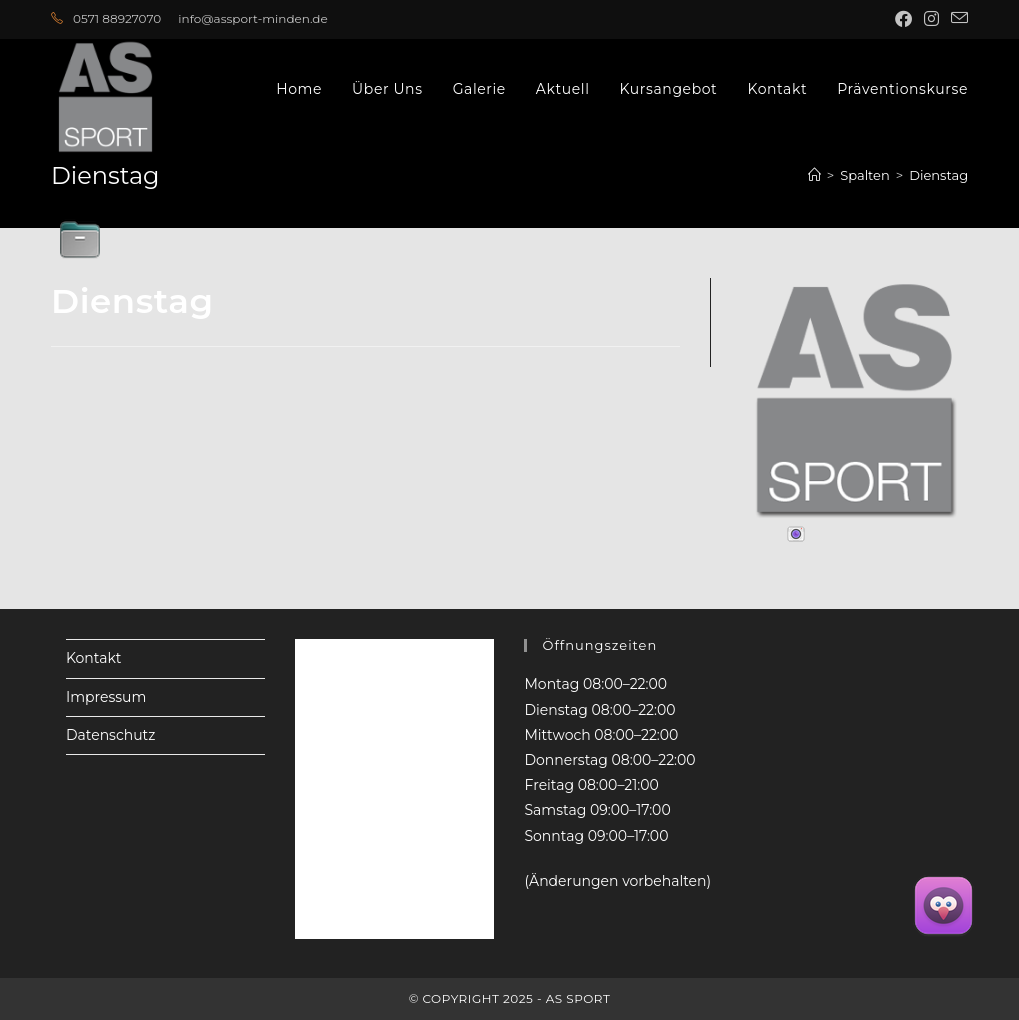  I want to click on open the file manager application, so click(80, 239).